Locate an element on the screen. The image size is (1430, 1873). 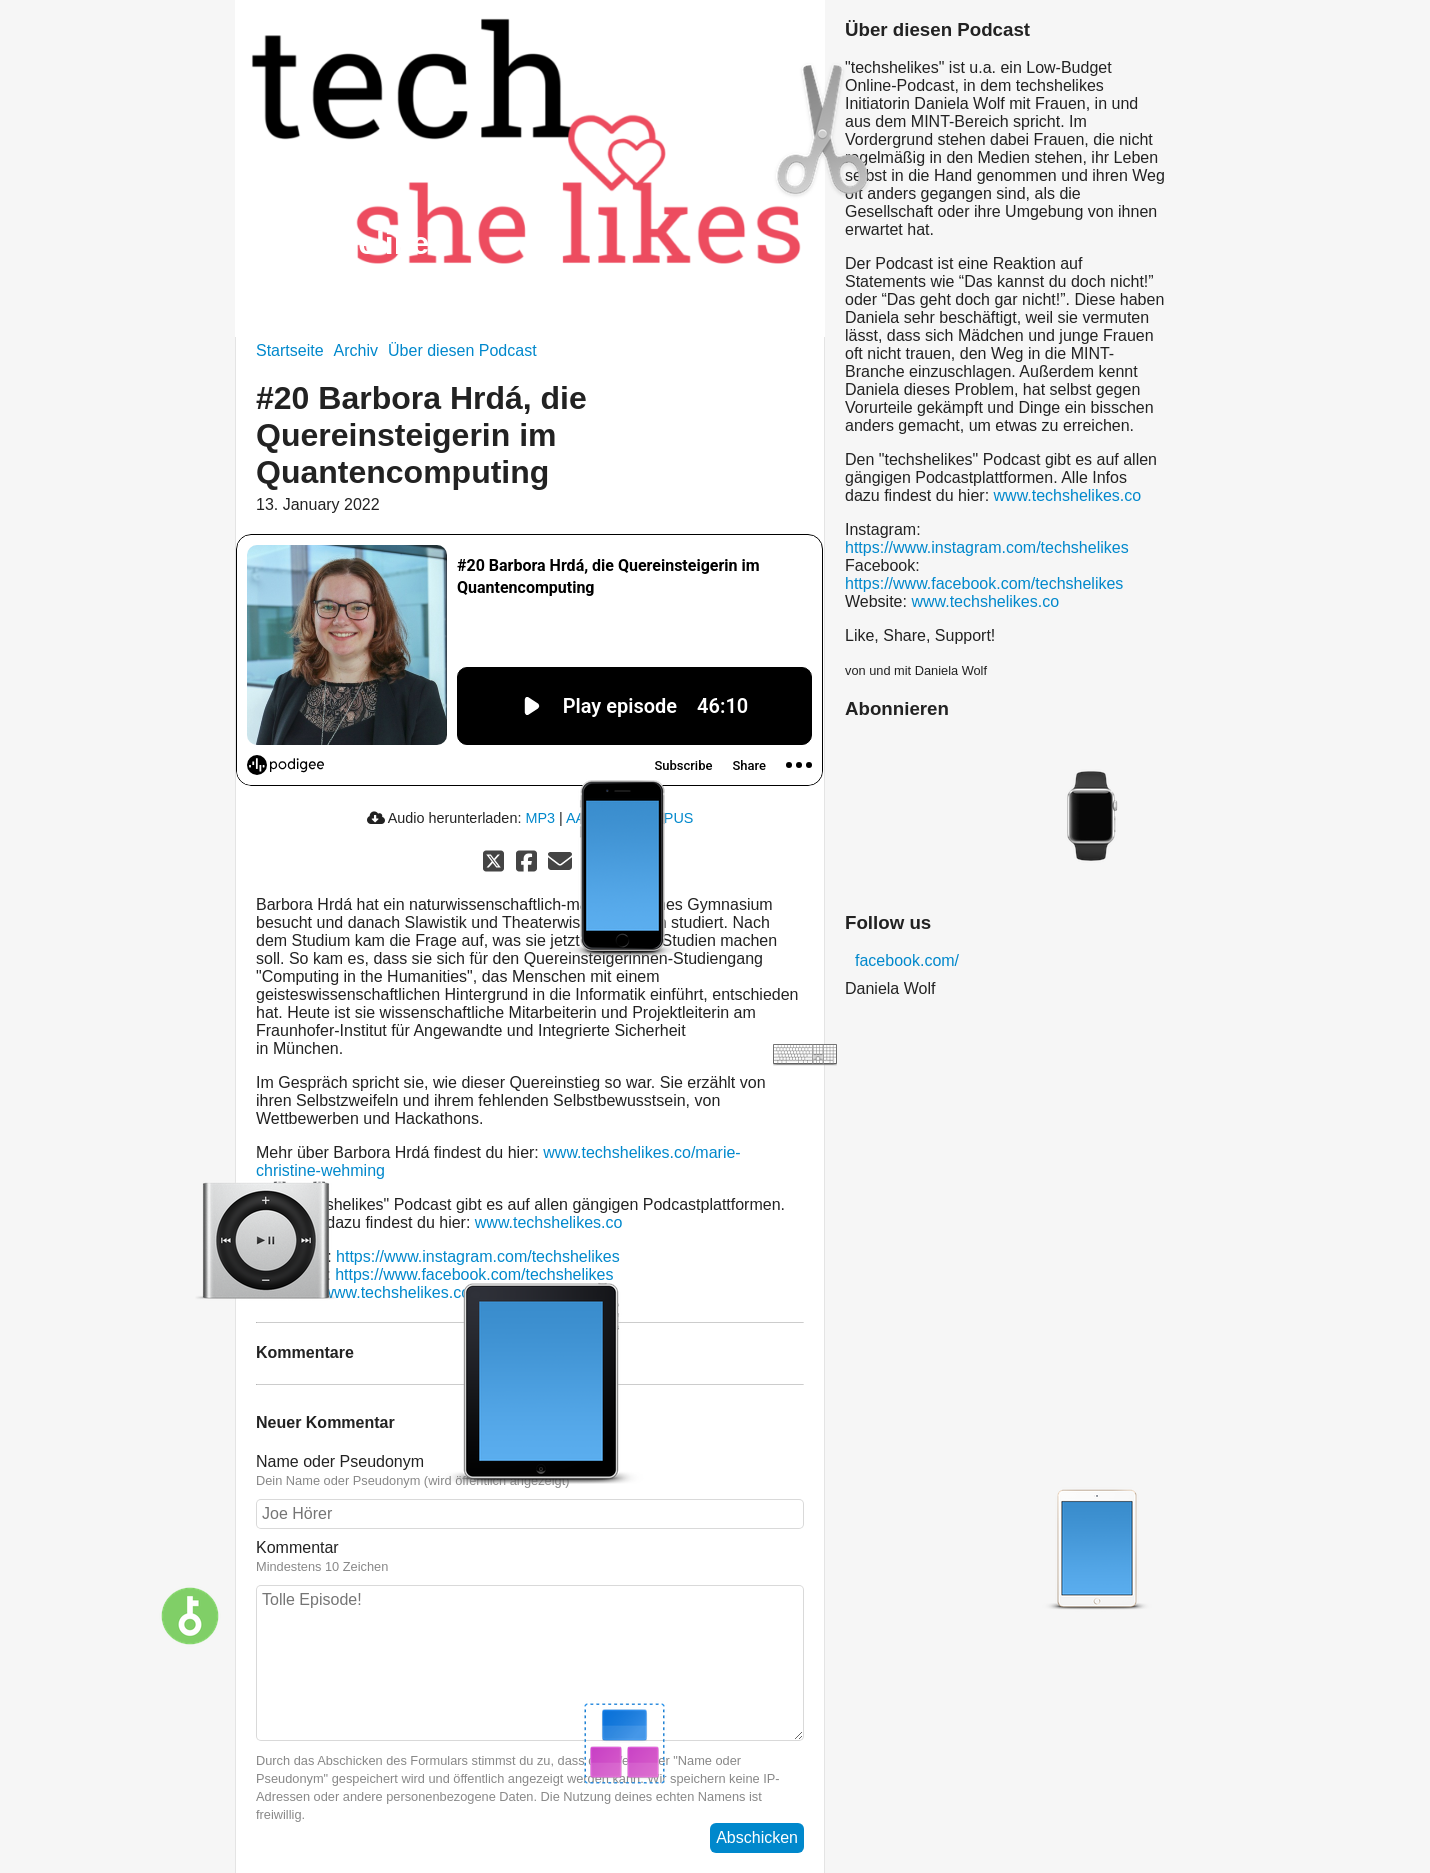
indicates an unlocked or decrypted file/folder is located at coordinates (190, 1616).